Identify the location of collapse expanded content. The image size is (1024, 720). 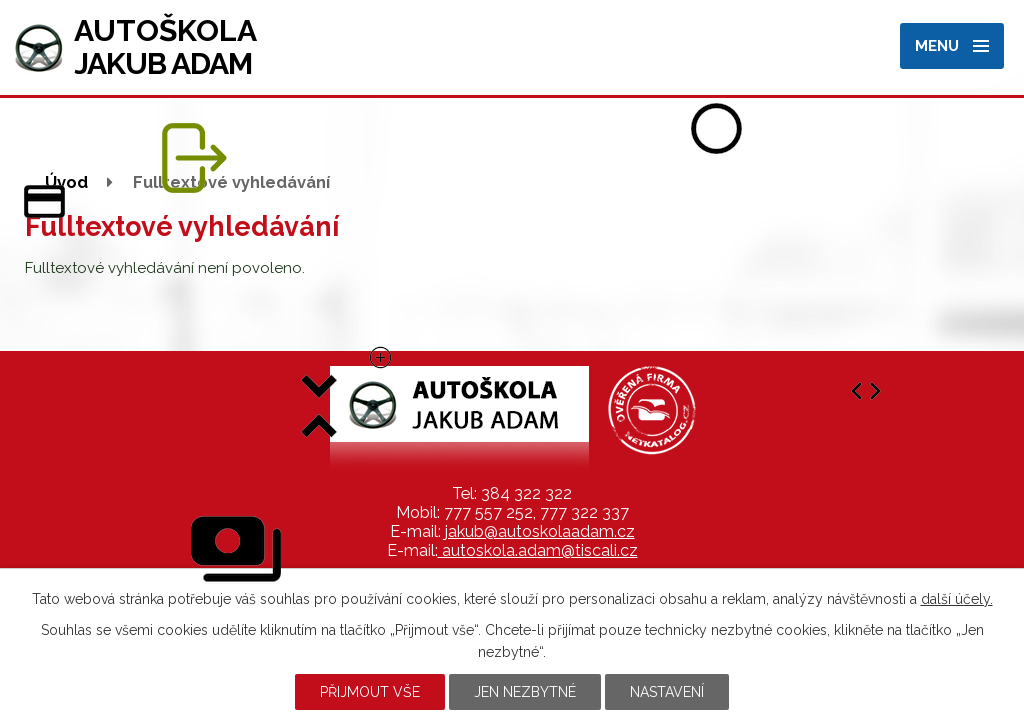
(319, 406).